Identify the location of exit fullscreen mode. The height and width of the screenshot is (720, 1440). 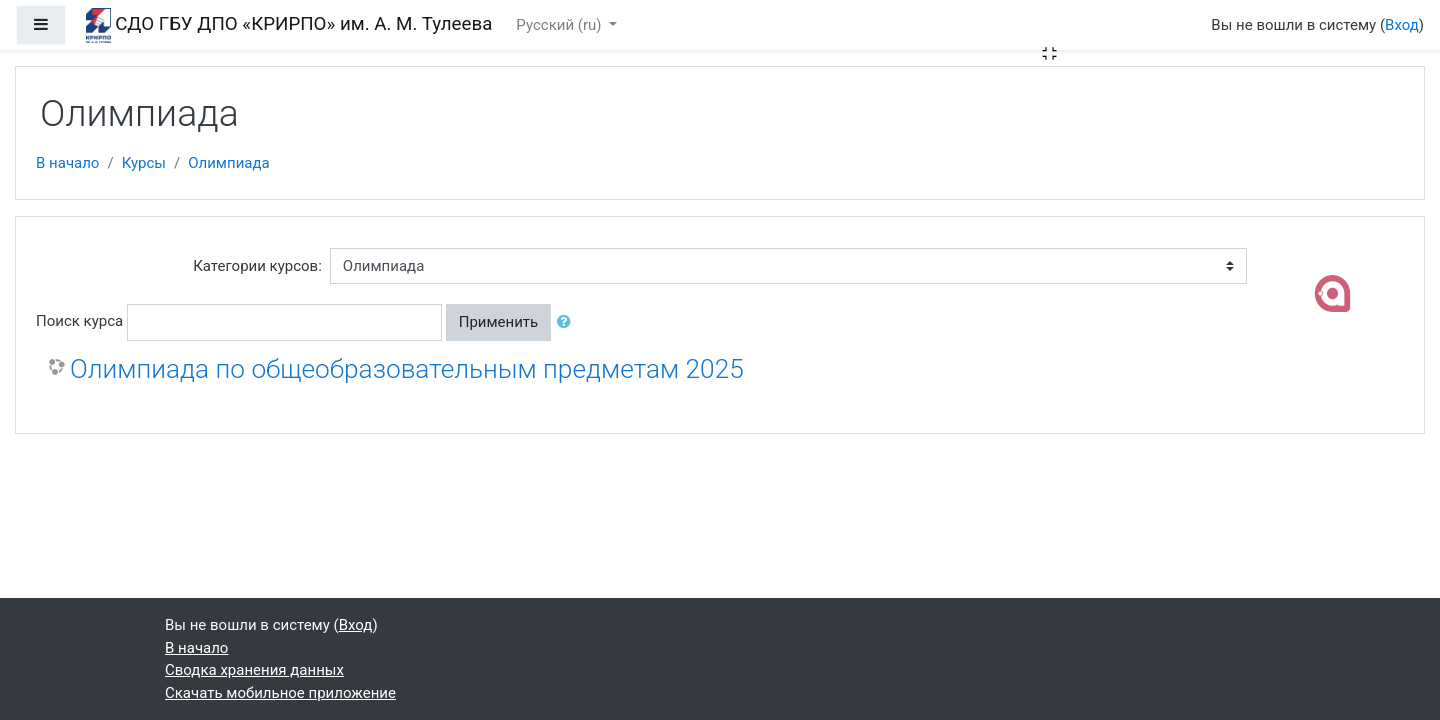
(1049, 53).